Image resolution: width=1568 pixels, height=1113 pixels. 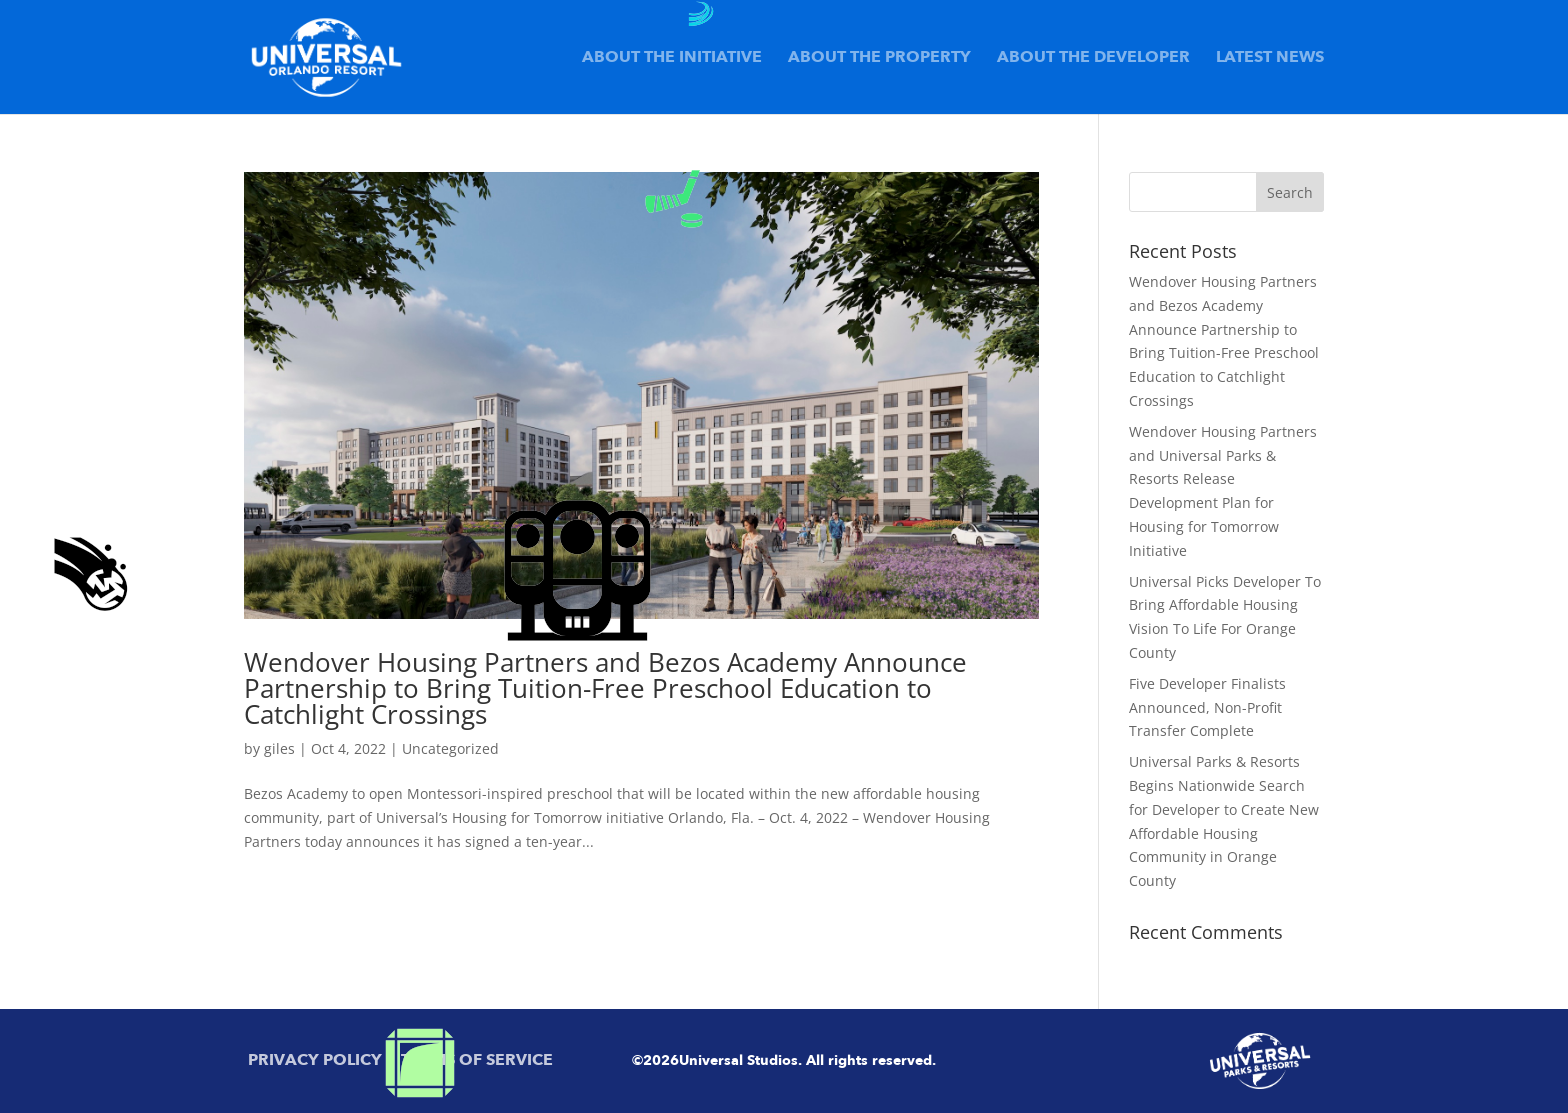 I want to click on select your squad or team roster, so click(x=577, y=570).